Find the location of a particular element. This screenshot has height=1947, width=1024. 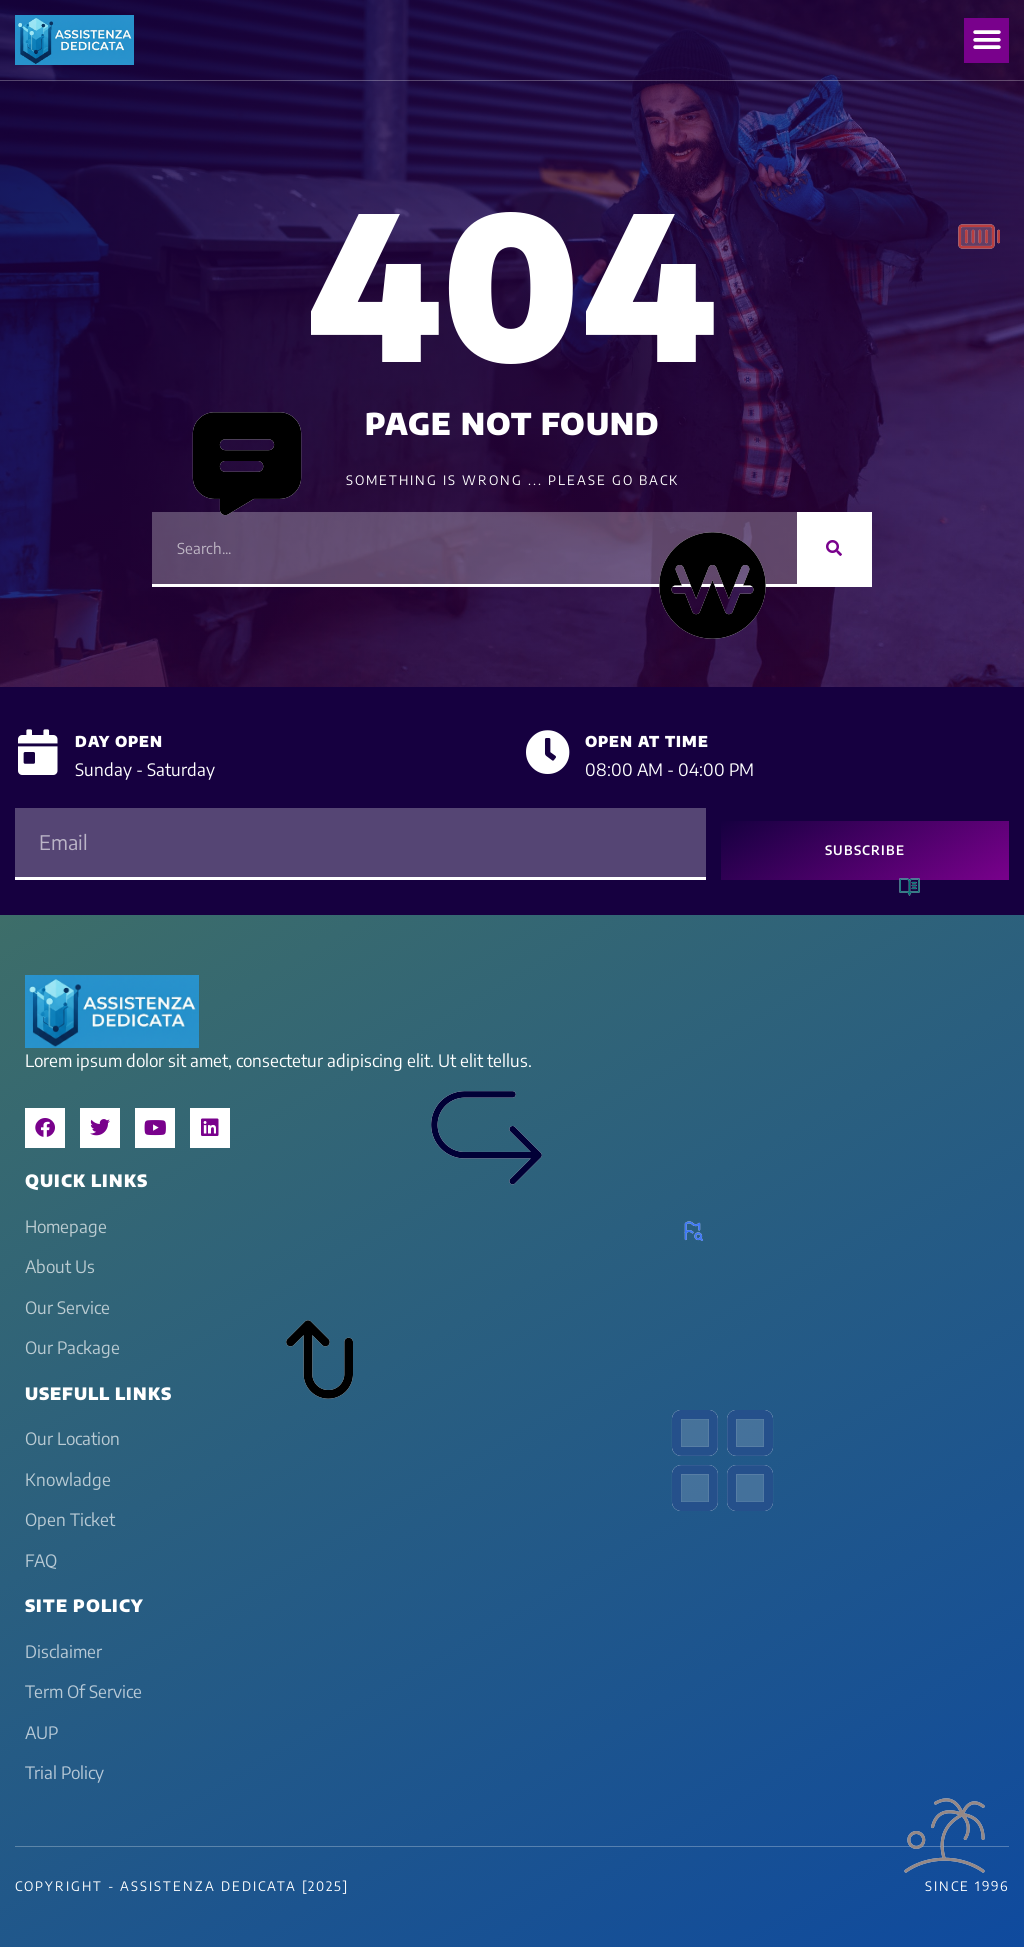

open reading mode or e-reader is located at coordinates (909, 885).